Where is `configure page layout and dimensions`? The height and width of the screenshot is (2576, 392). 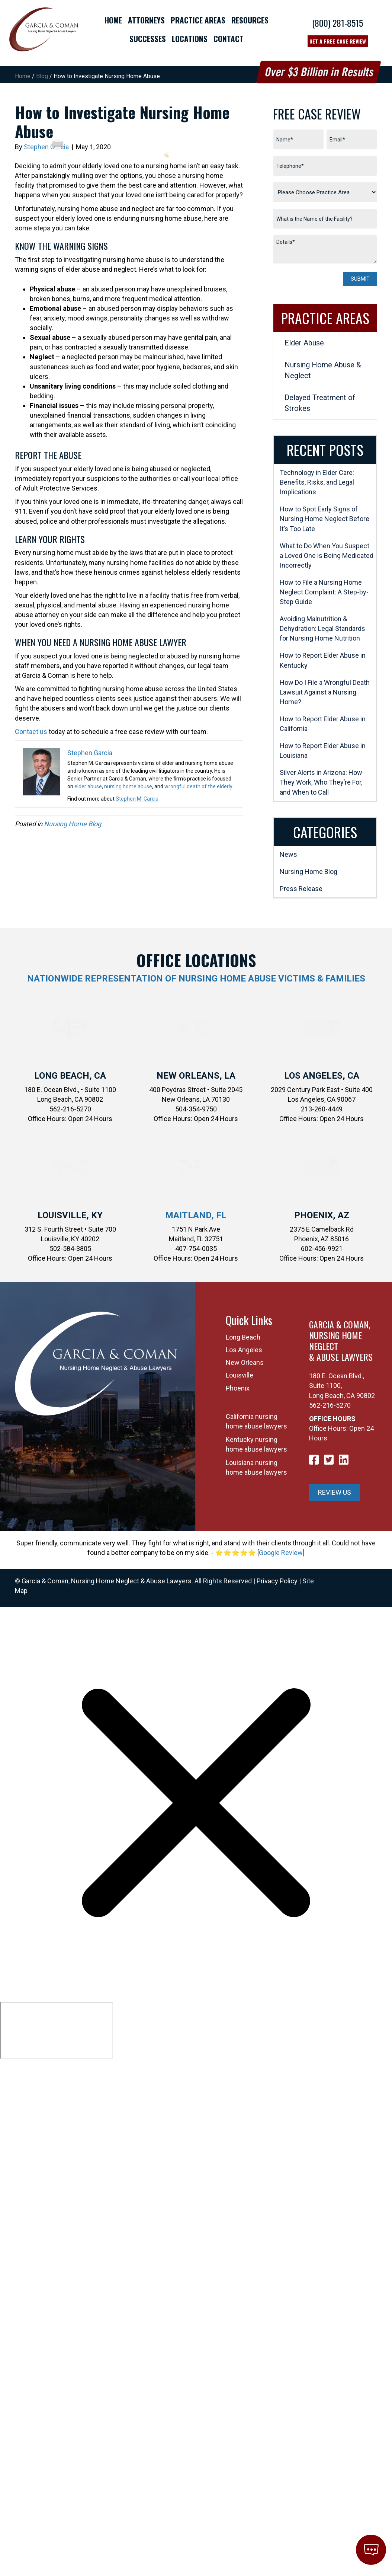
configure page layout and dimensions is located at coordinates (167, 154).